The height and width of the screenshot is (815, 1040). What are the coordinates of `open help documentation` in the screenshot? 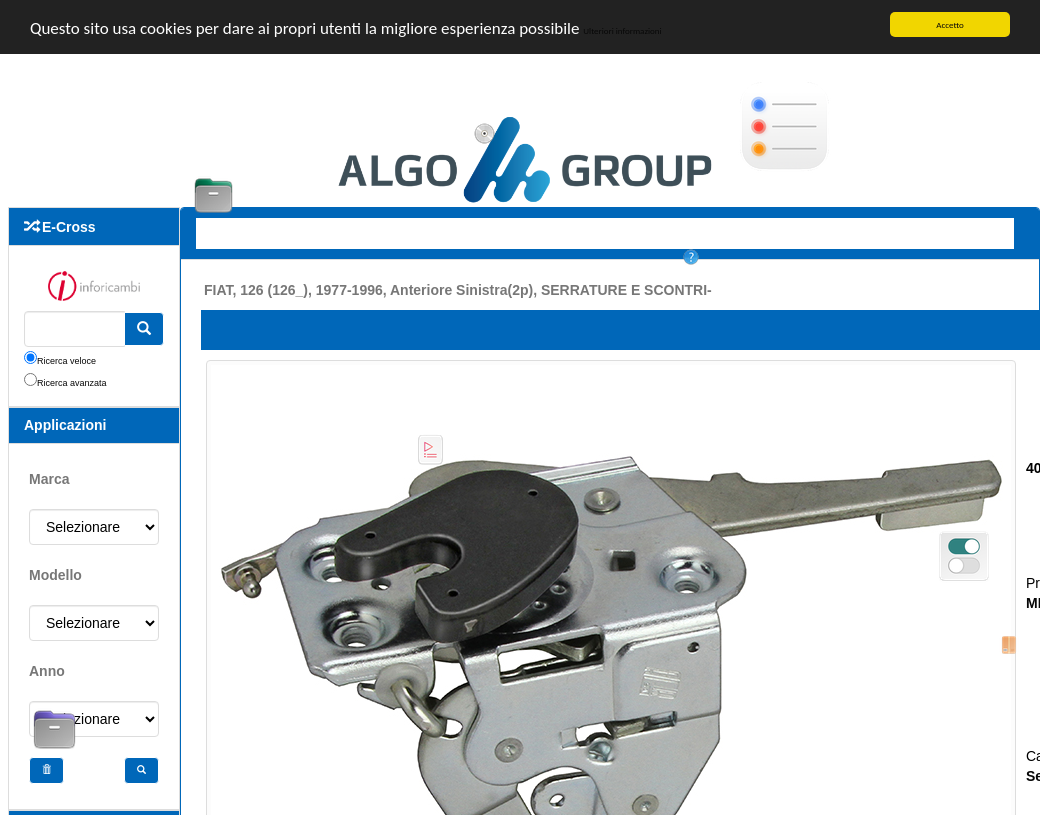 It's located at (691, 257).